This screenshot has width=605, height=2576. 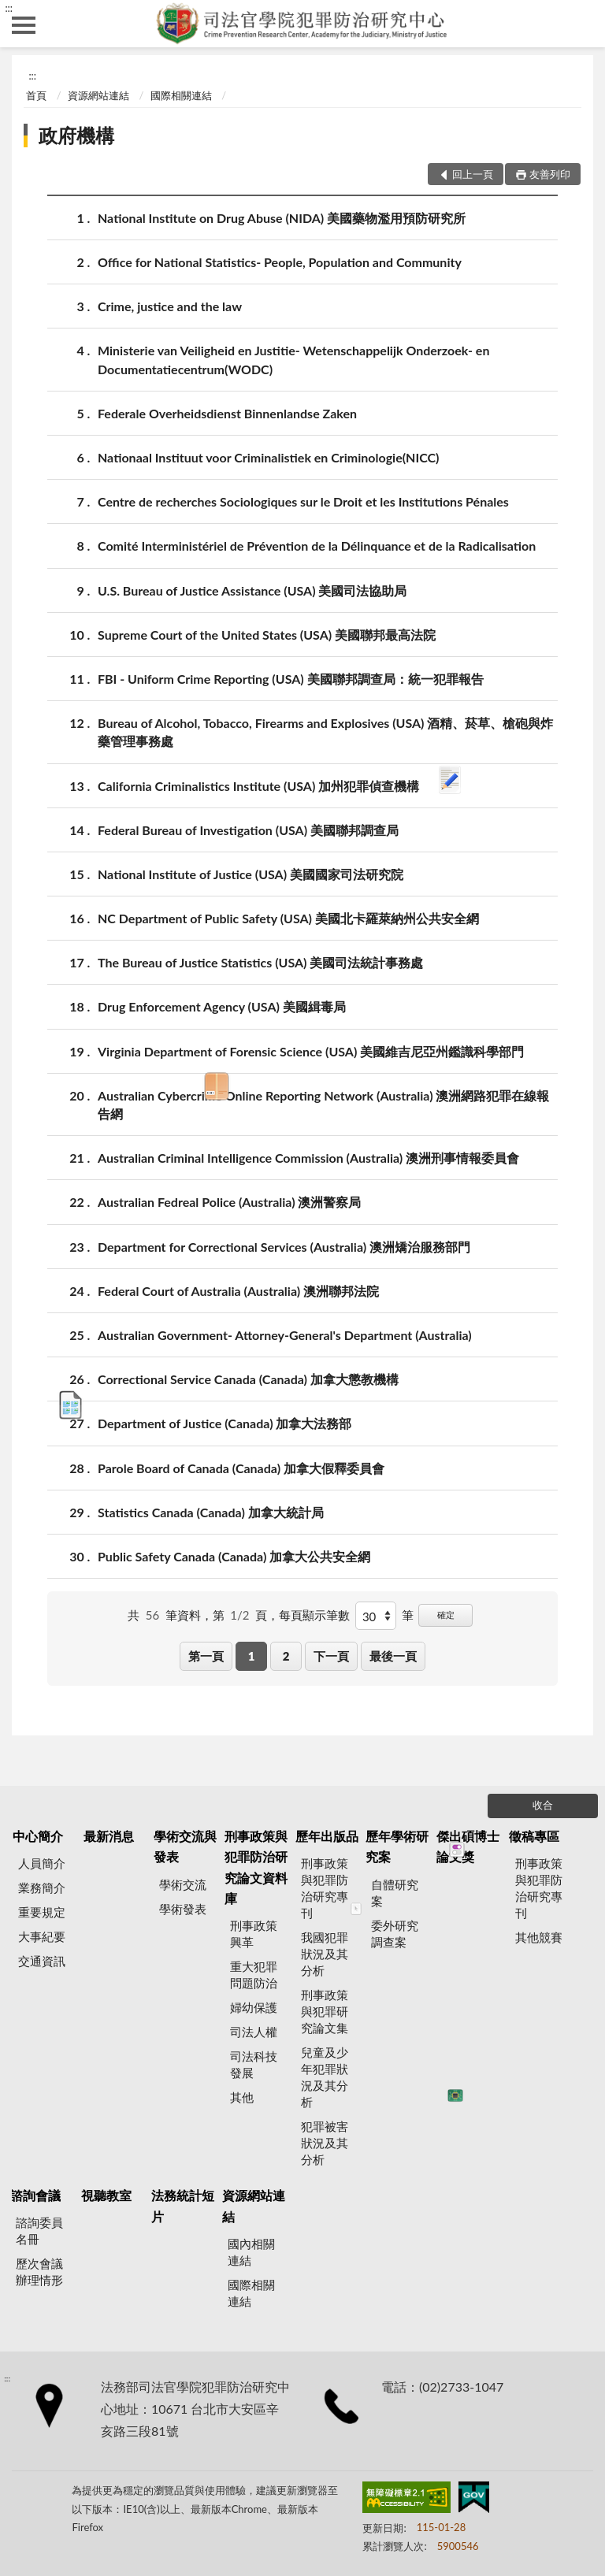 I want to click on libreoffice master document file type, so click(x=70, y=1405).